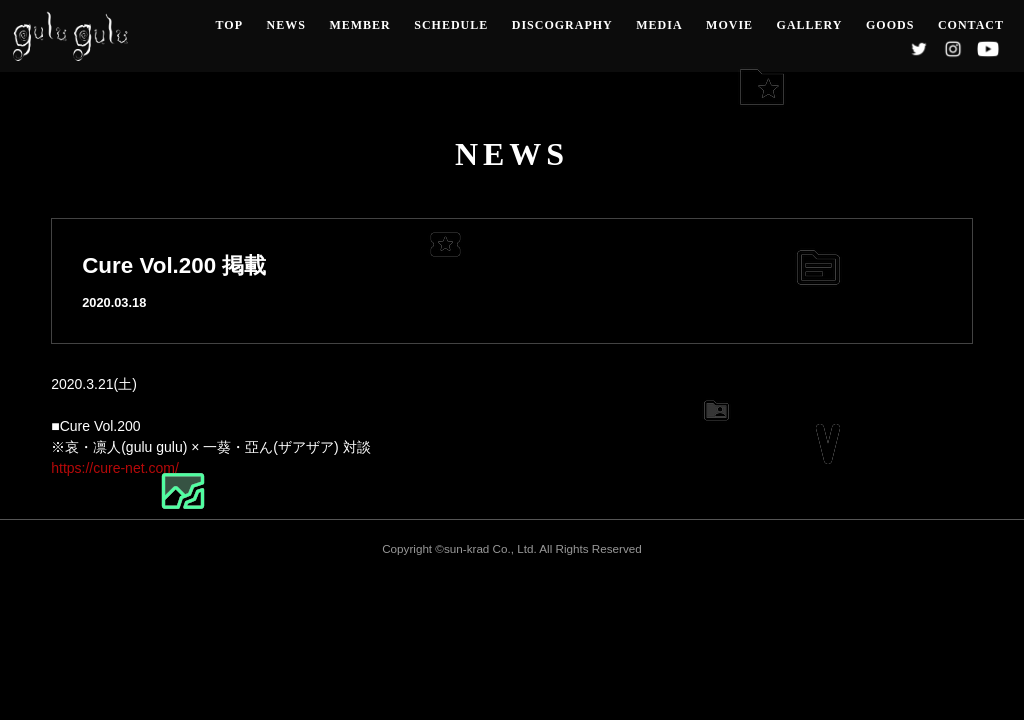 This screenshot has width=1024, height=720. I want to click on indicates a "v" keyboard shortcut or hotkey, so click(828, 444).